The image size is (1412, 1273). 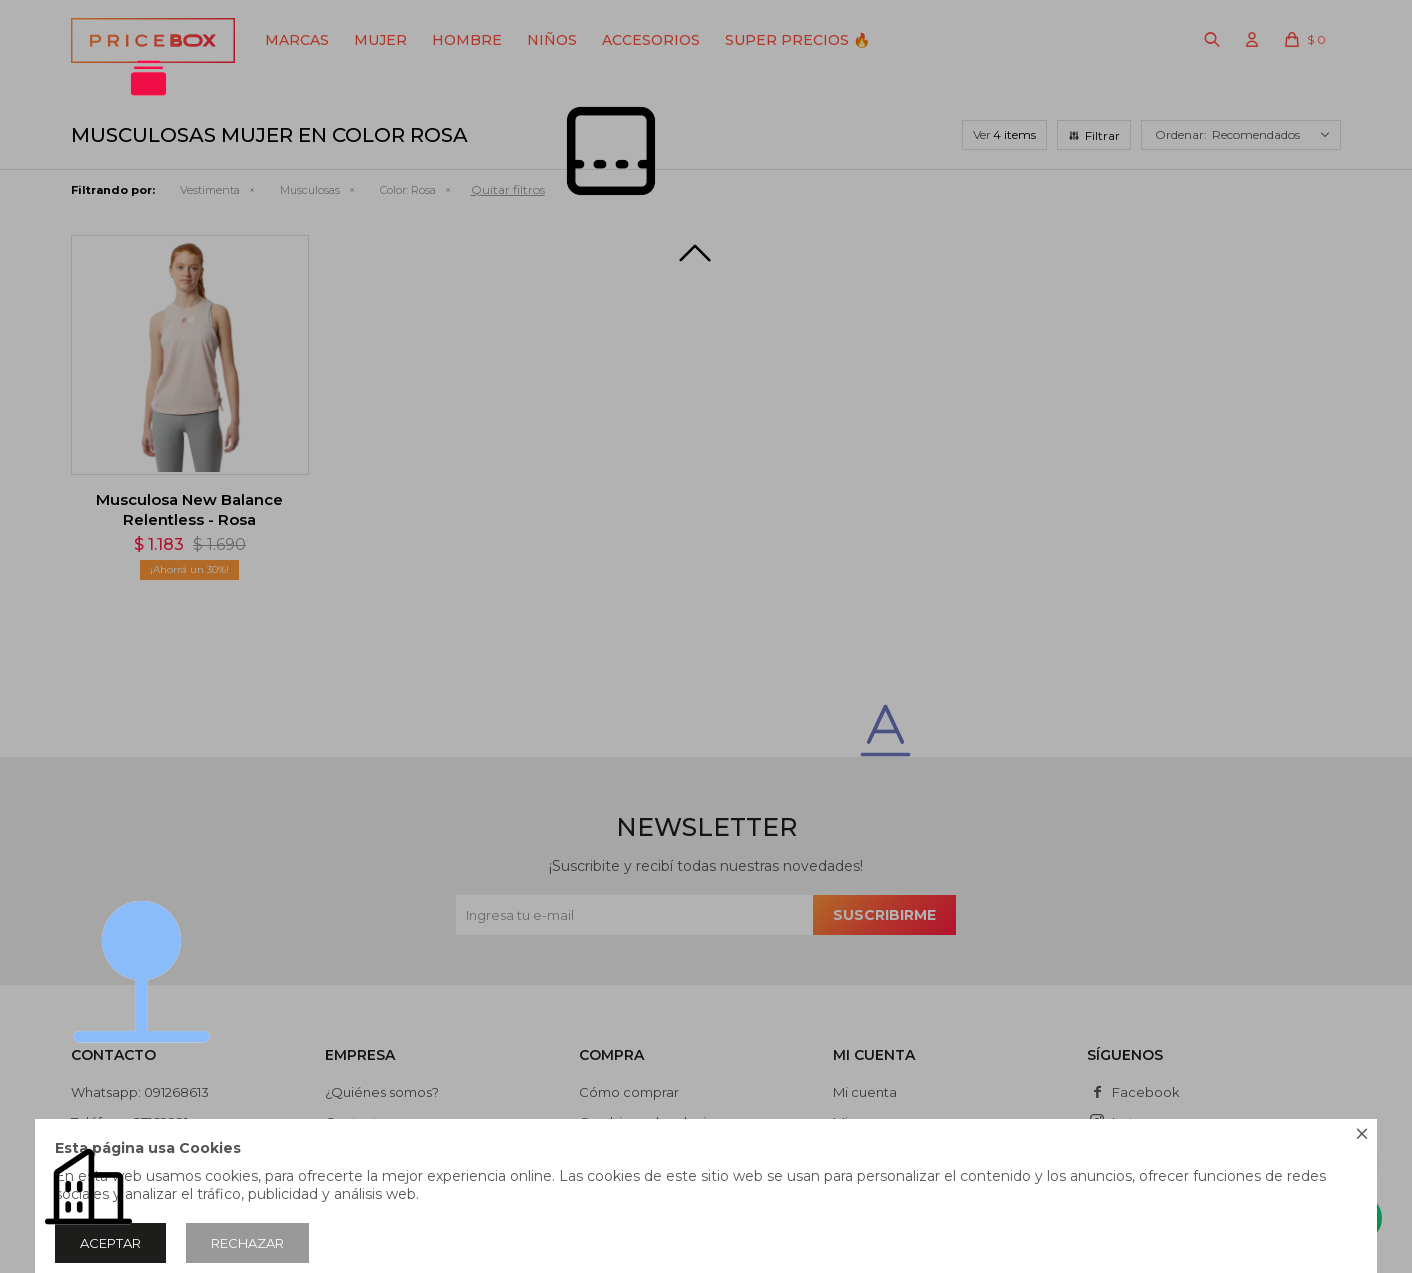 What do you see at coordinates (611, 151) in the screenshot?
I see `toggle bottom panel visibility` at bounding box center [611, 151].